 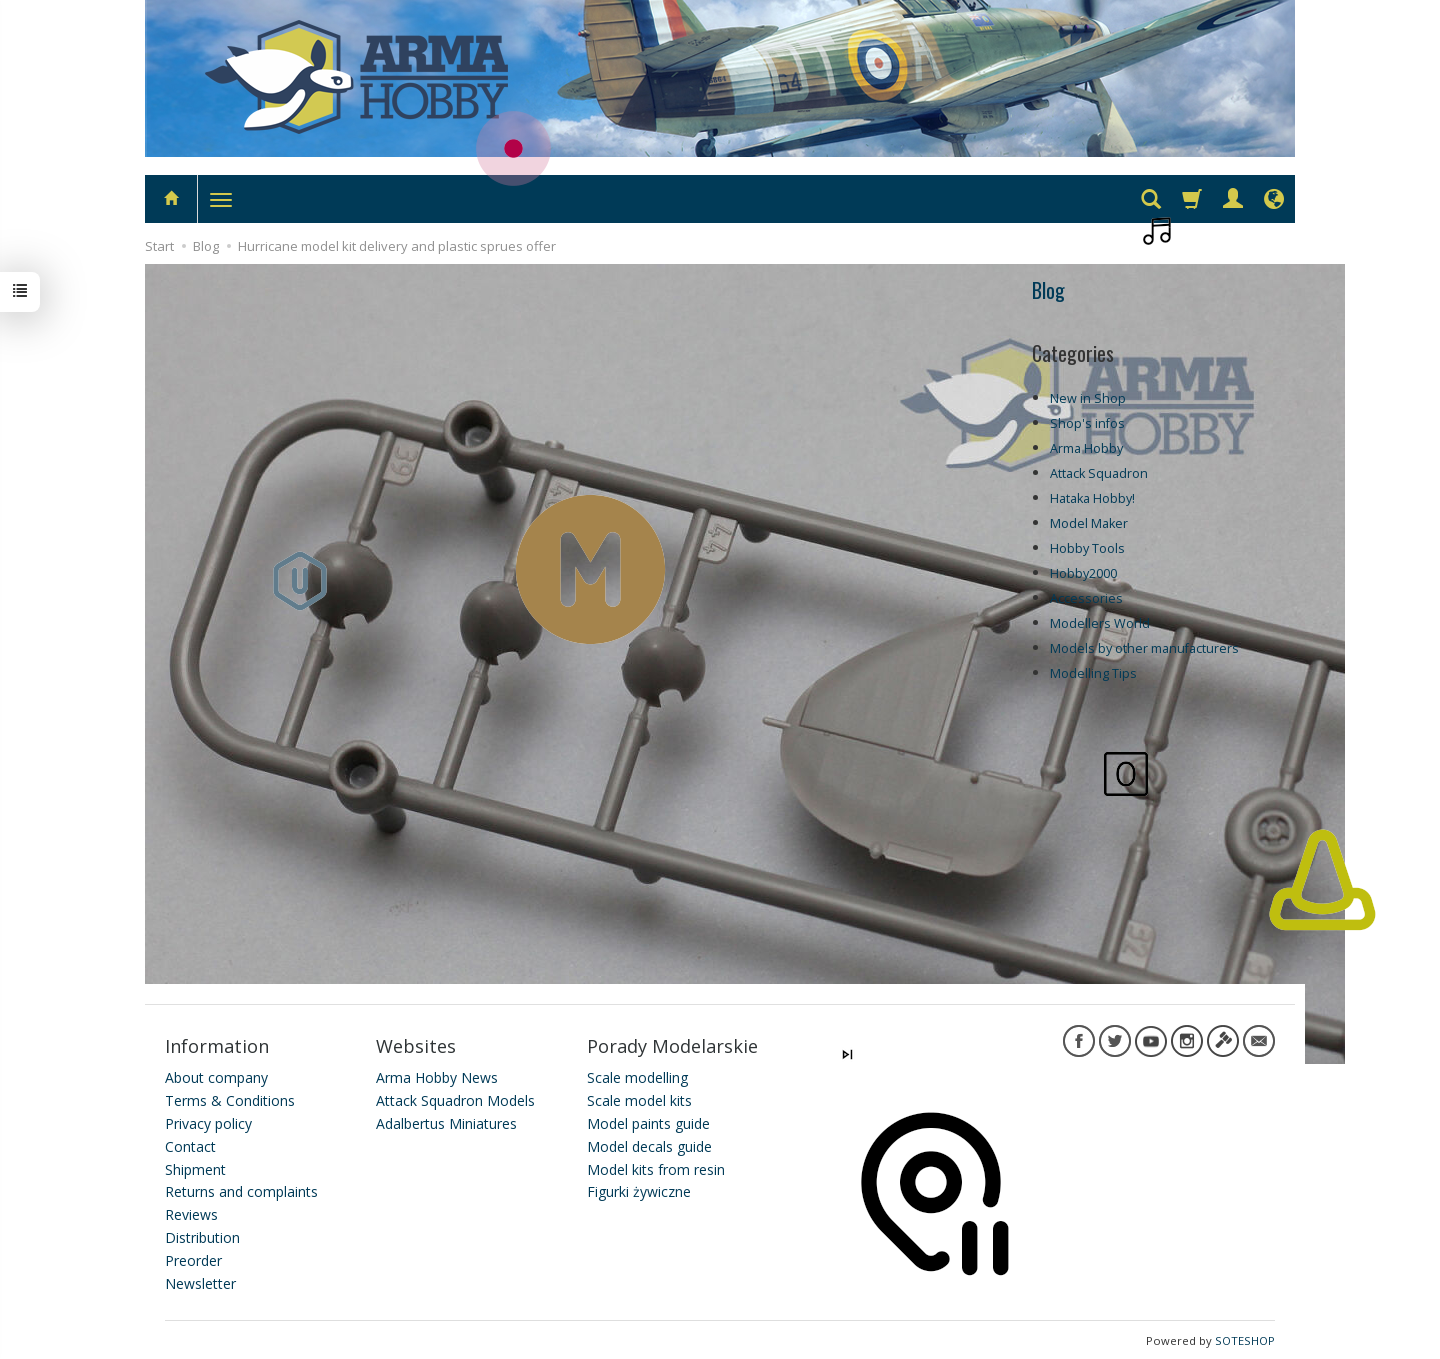 What do you see at coordinates (847, 1054) in the screenshot?
I see `skip to the next track or video` at bounding box center [847, 1054].